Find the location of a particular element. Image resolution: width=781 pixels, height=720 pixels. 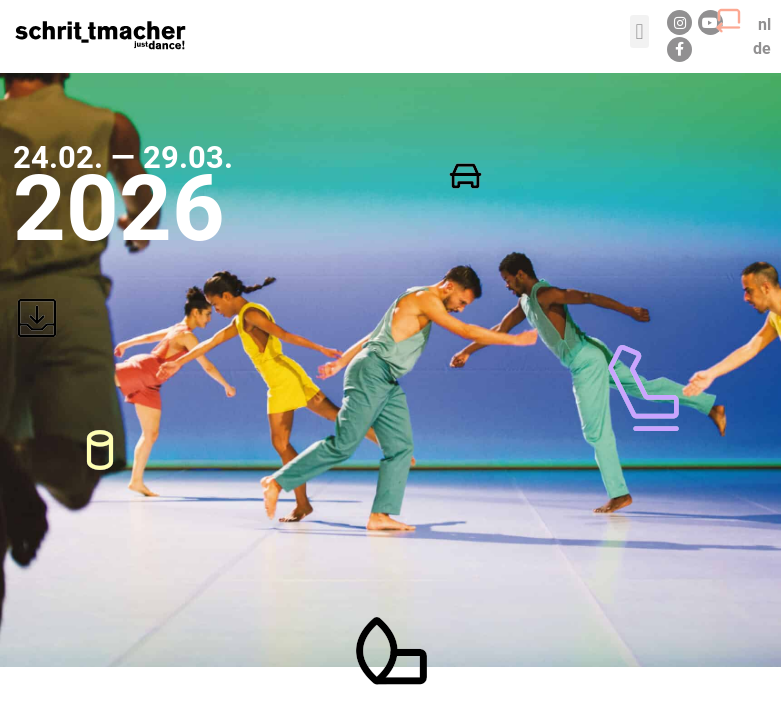

auto-fit content to the left edge is located at coordinates (729, 20).